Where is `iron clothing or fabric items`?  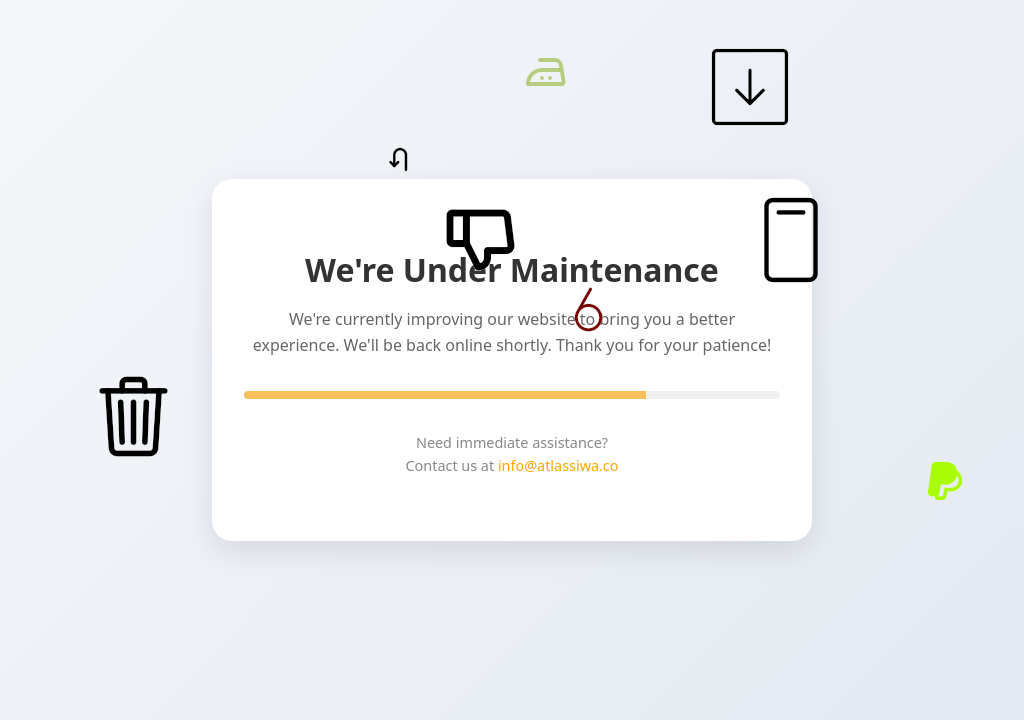
iron clothing or fabric items is located at coordinates (546, 72).